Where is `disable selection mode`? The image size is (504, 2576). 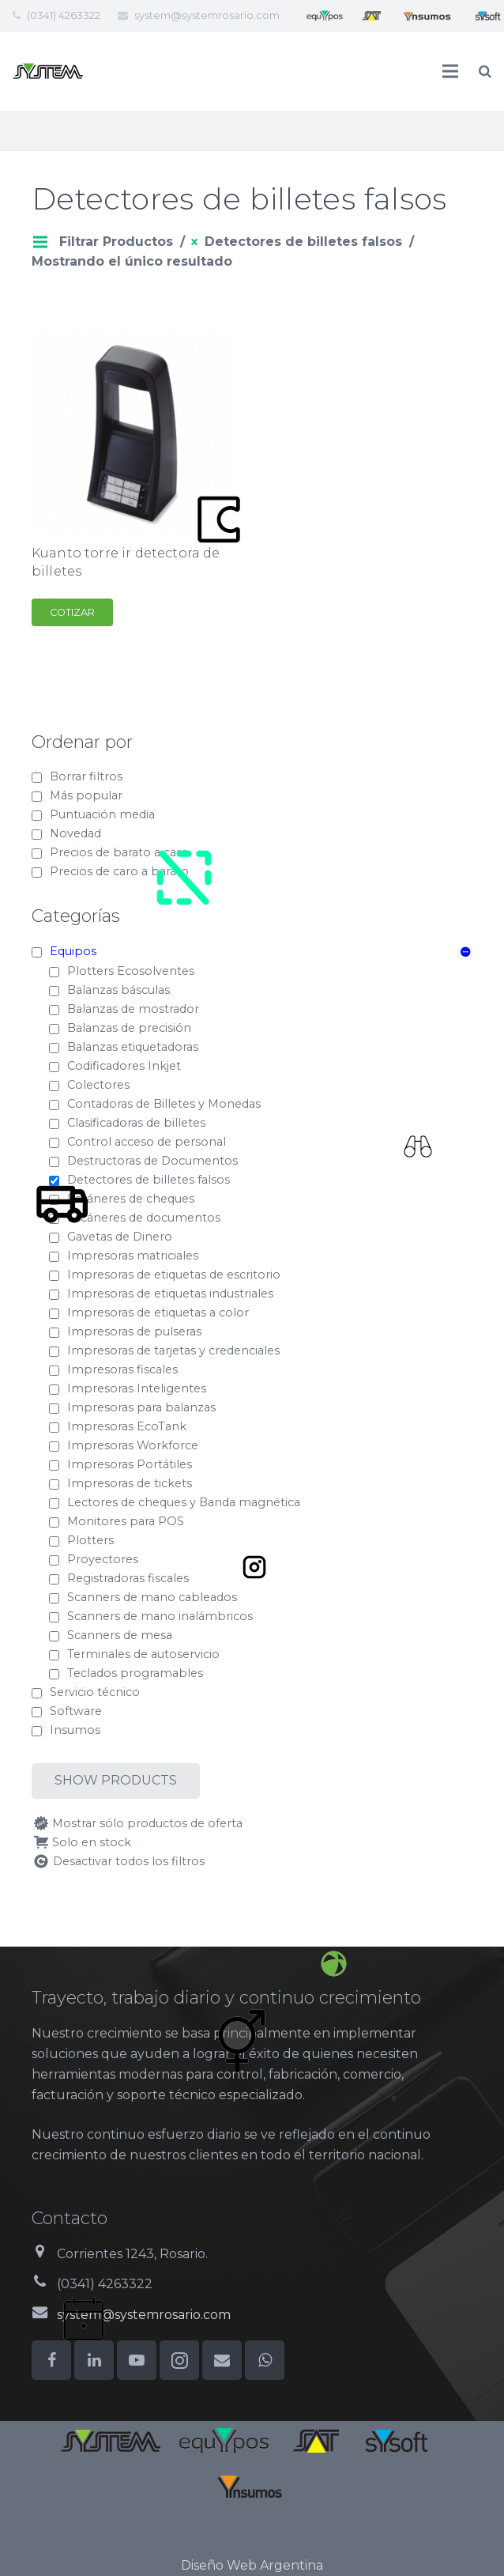 disable selection mode is located at coordinates (184, 878).